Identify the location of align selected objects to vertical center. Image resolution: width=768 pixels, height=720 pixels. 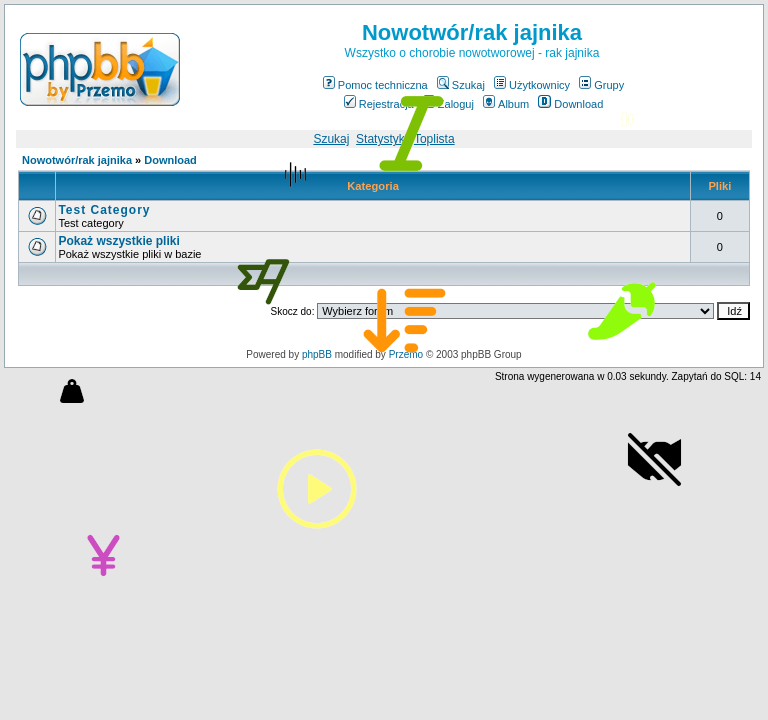
(627, 119).